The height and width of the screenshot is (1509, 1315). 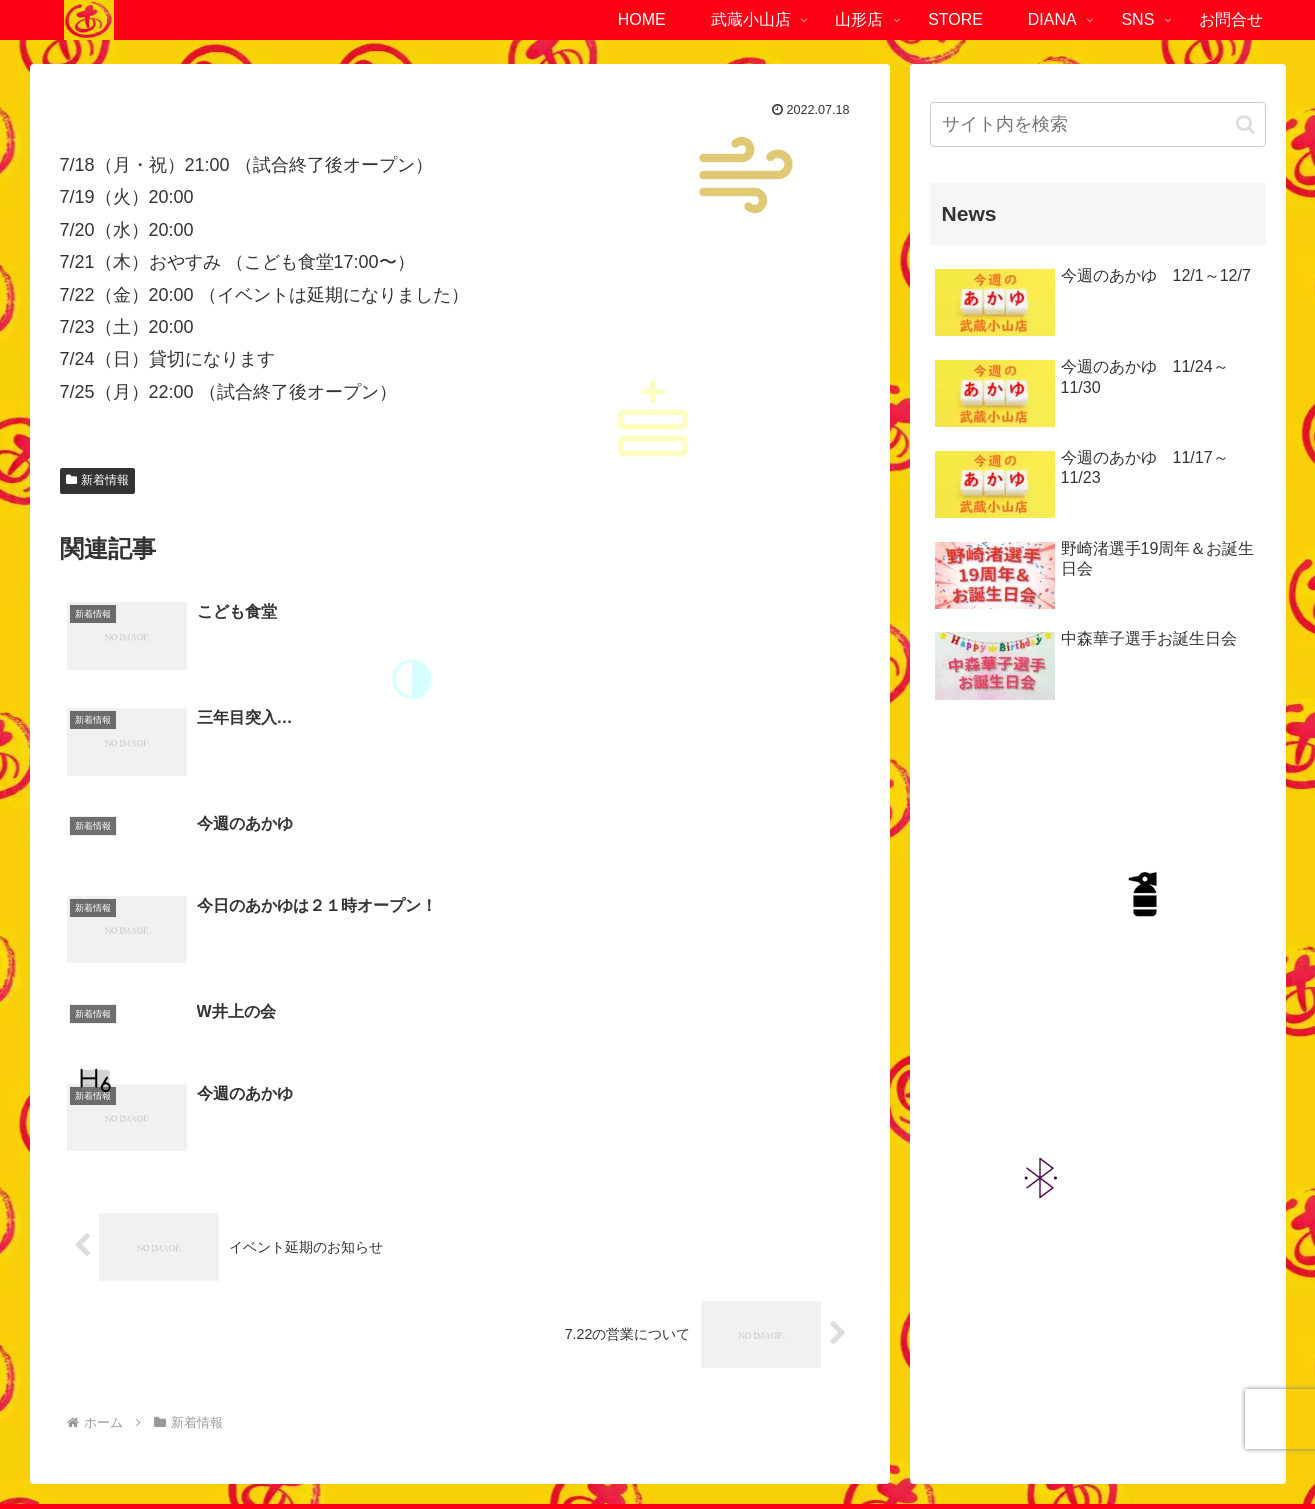 What do you see at coordinates (1040, 1178) in the screenshot?
I see `indicates an active bluetooth connection` at bounding box center [1040, 1178].